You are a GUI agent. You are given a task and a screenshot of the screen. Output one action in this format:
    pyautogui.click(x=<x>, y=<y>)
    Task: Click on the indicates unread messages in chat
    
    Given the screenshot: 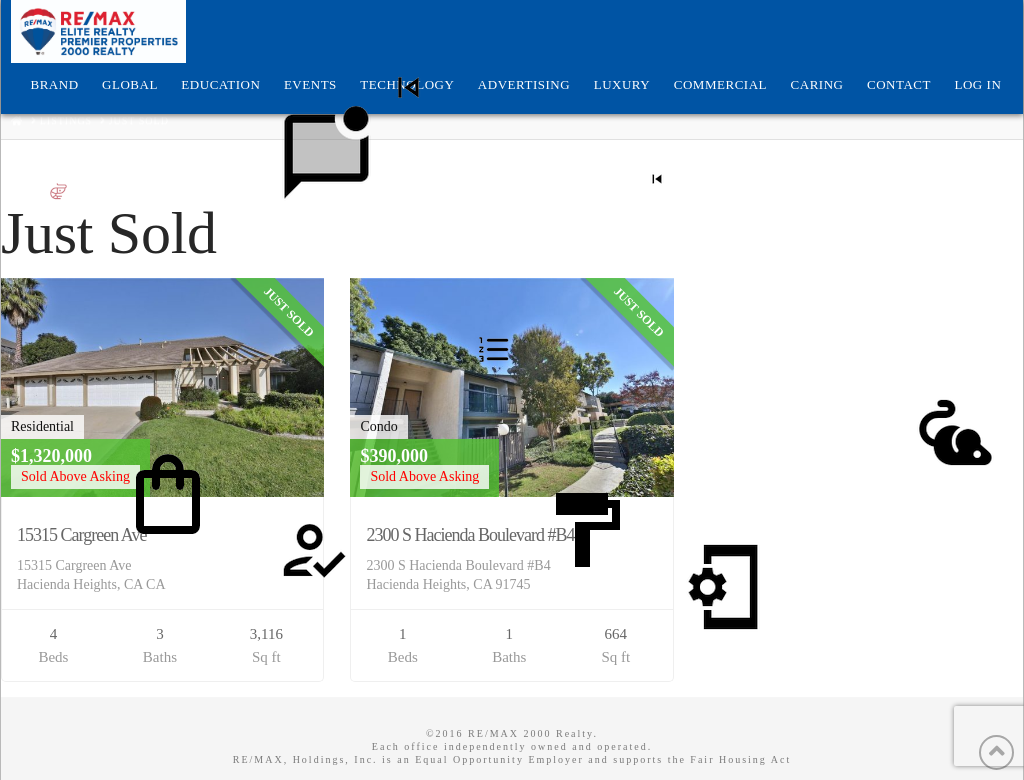 What is the action you would take?
    pyautogui.click(x=326, y=156)
    